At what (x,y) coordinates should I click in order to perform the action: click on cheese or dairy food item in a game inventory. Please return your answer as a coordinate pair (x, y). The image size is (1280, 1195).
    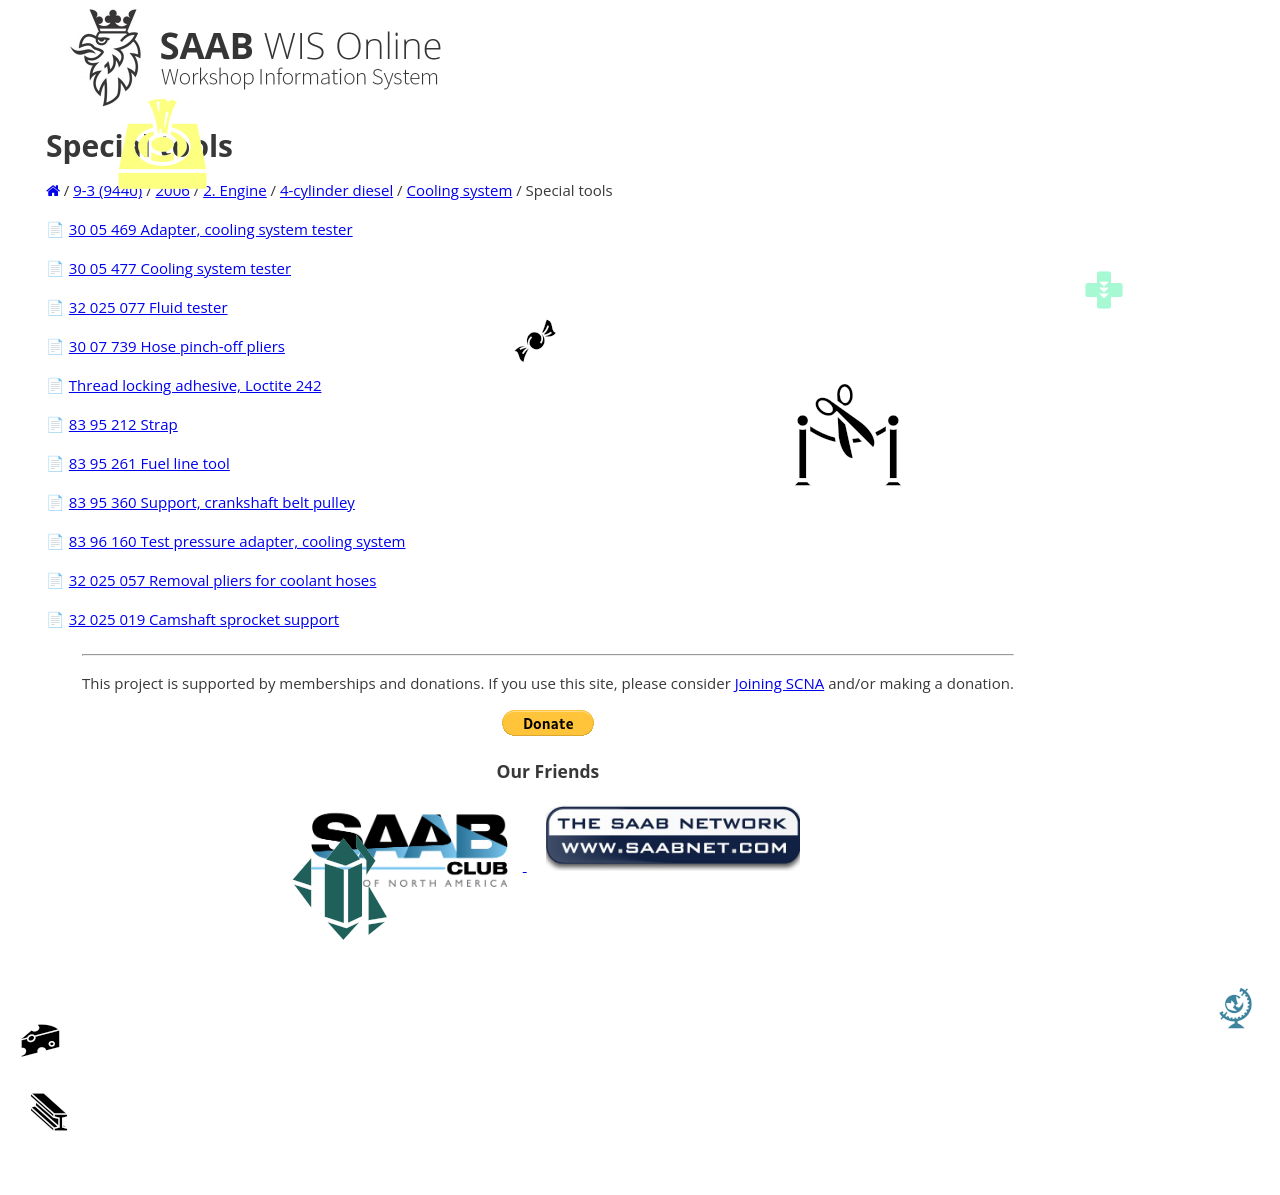
    Looking at the image, I should click on (40, 1041).